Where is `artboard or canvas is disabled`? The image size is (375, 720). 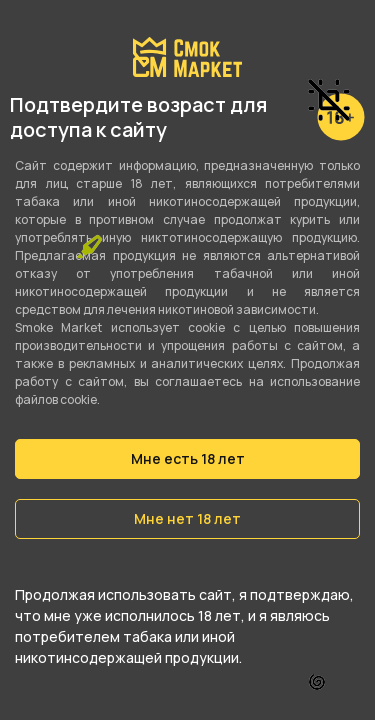 artboard or canvas is disabled is located at coordinates (329, 100).